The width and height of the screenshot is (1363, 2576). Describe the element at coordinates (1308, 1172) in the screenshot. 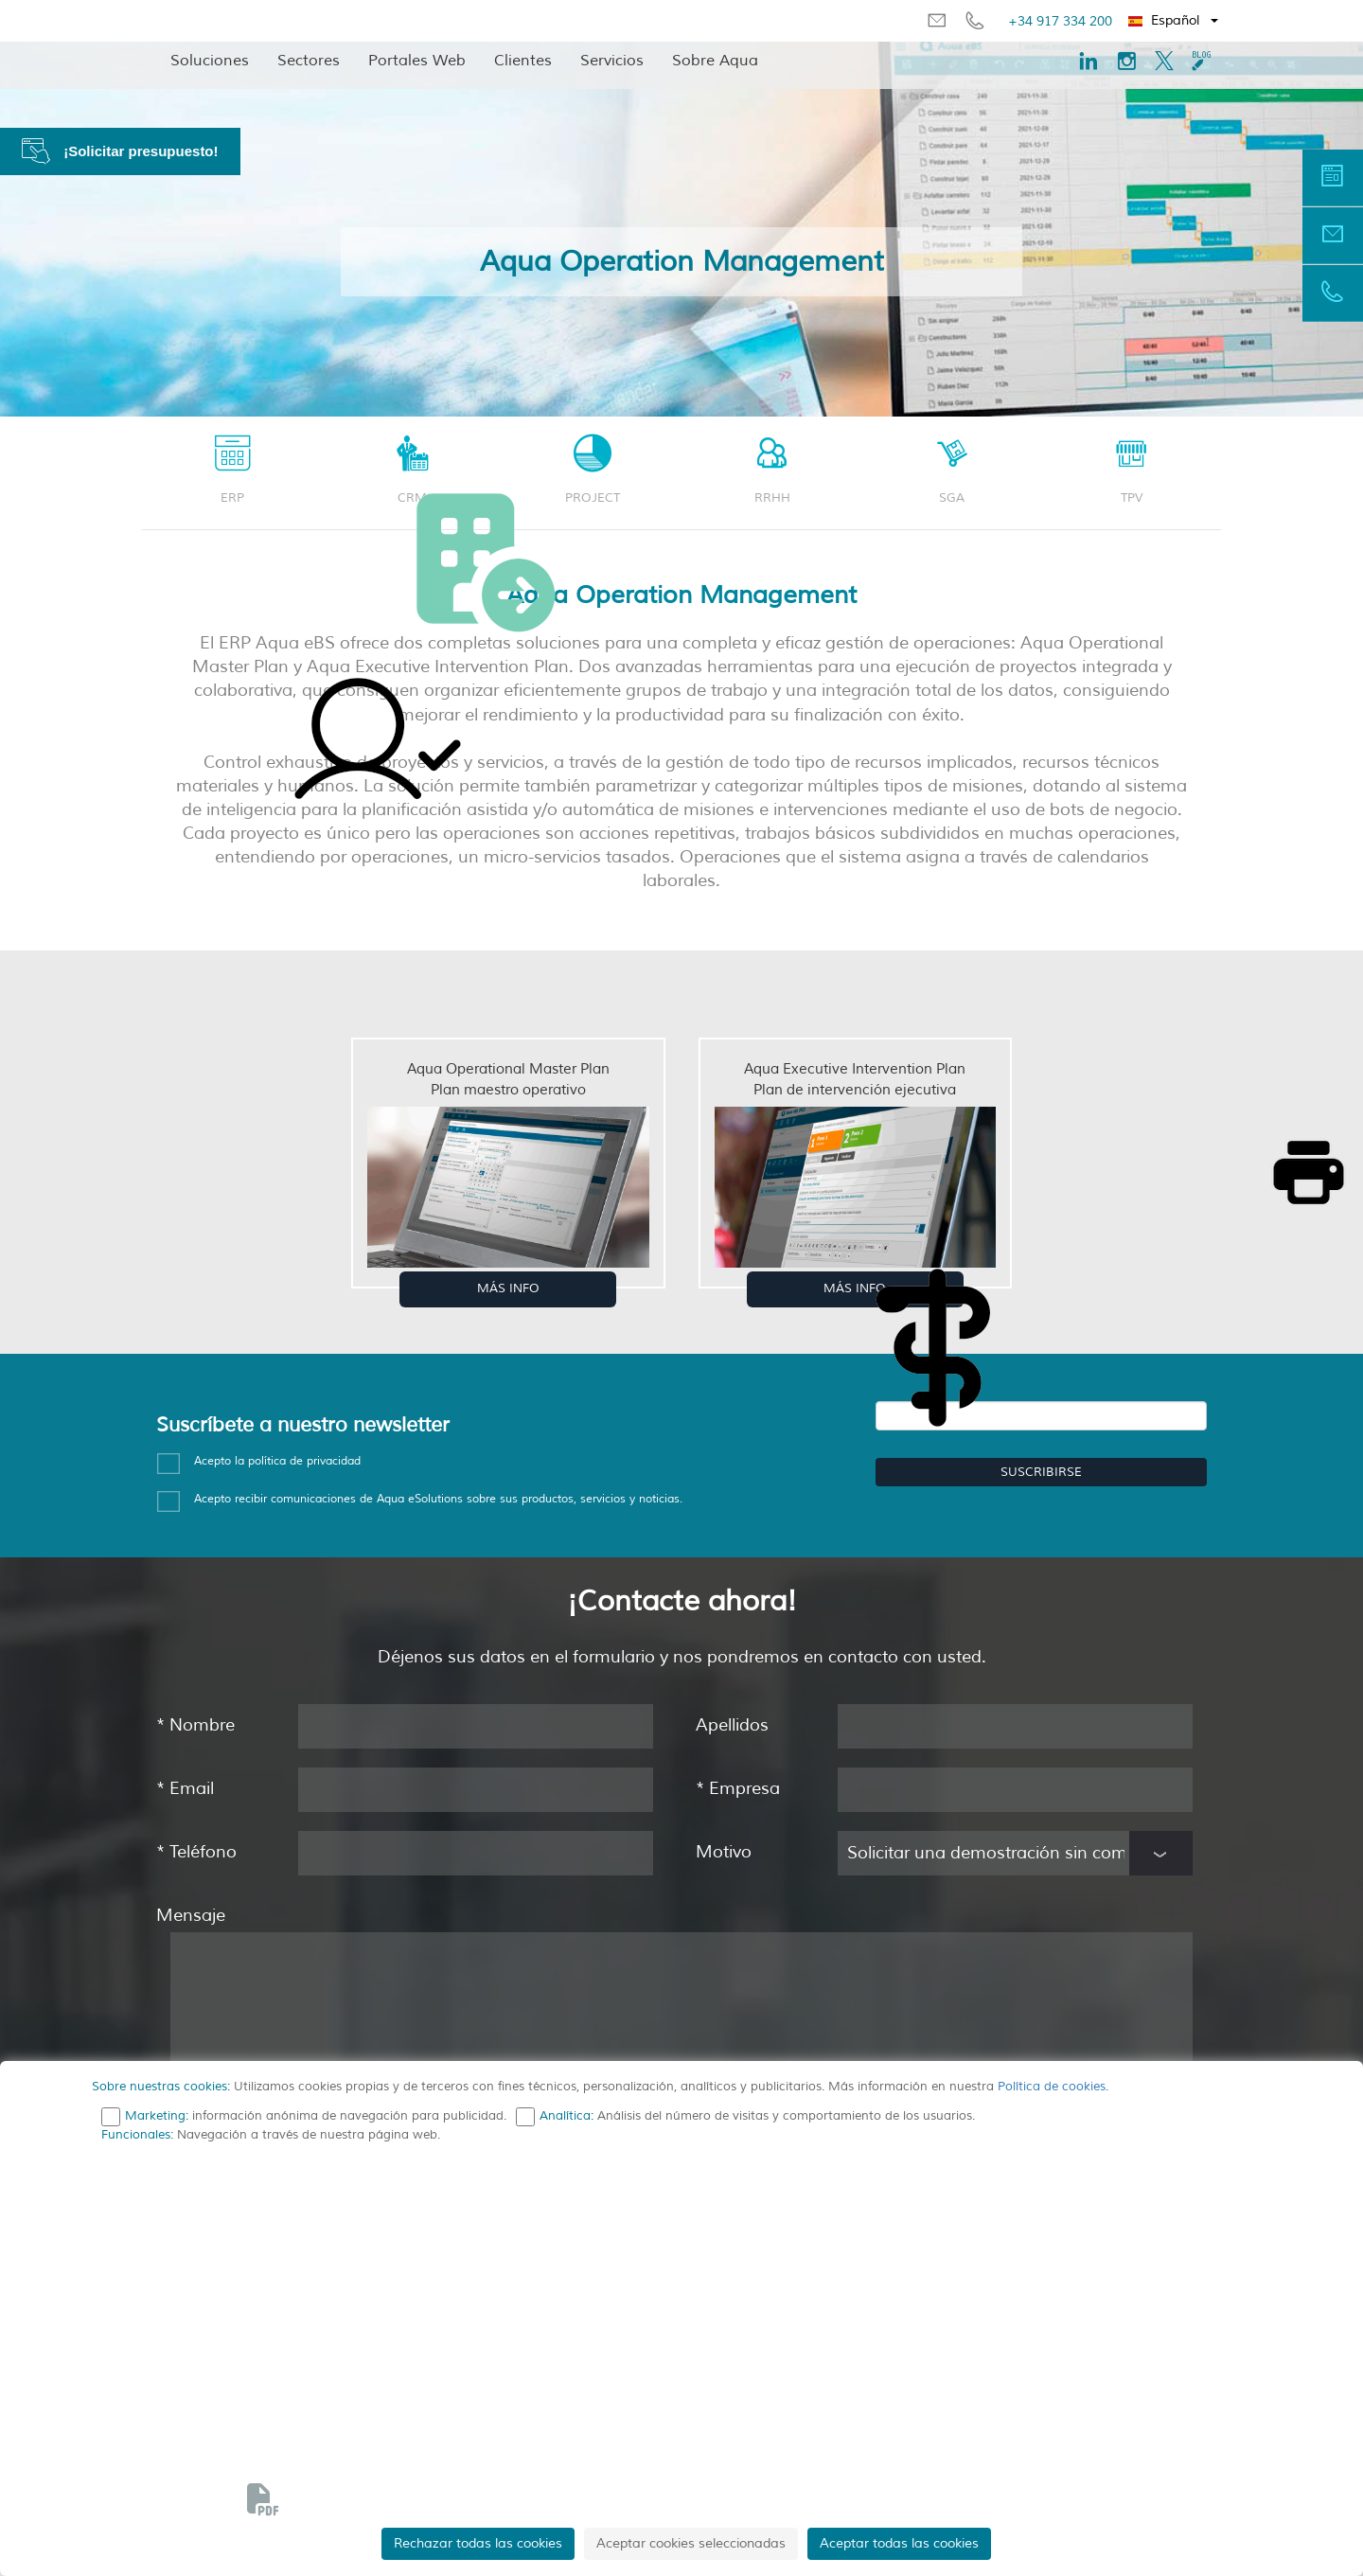

I see `print this document` at that location.